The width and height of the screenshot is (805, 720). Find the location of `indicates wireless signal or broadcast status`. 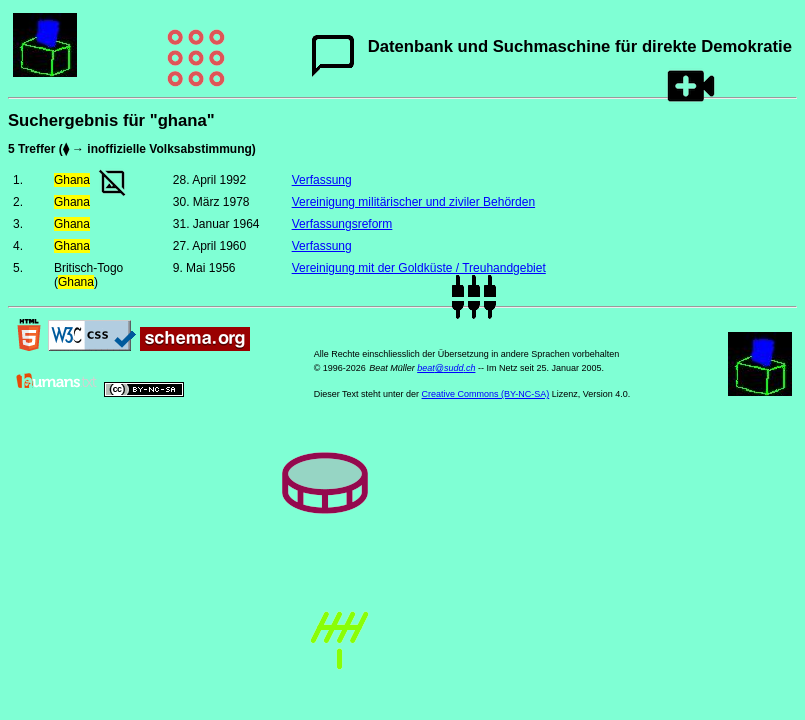

indicates wireless signal or broadcast status is located at coordinates (339, 640).